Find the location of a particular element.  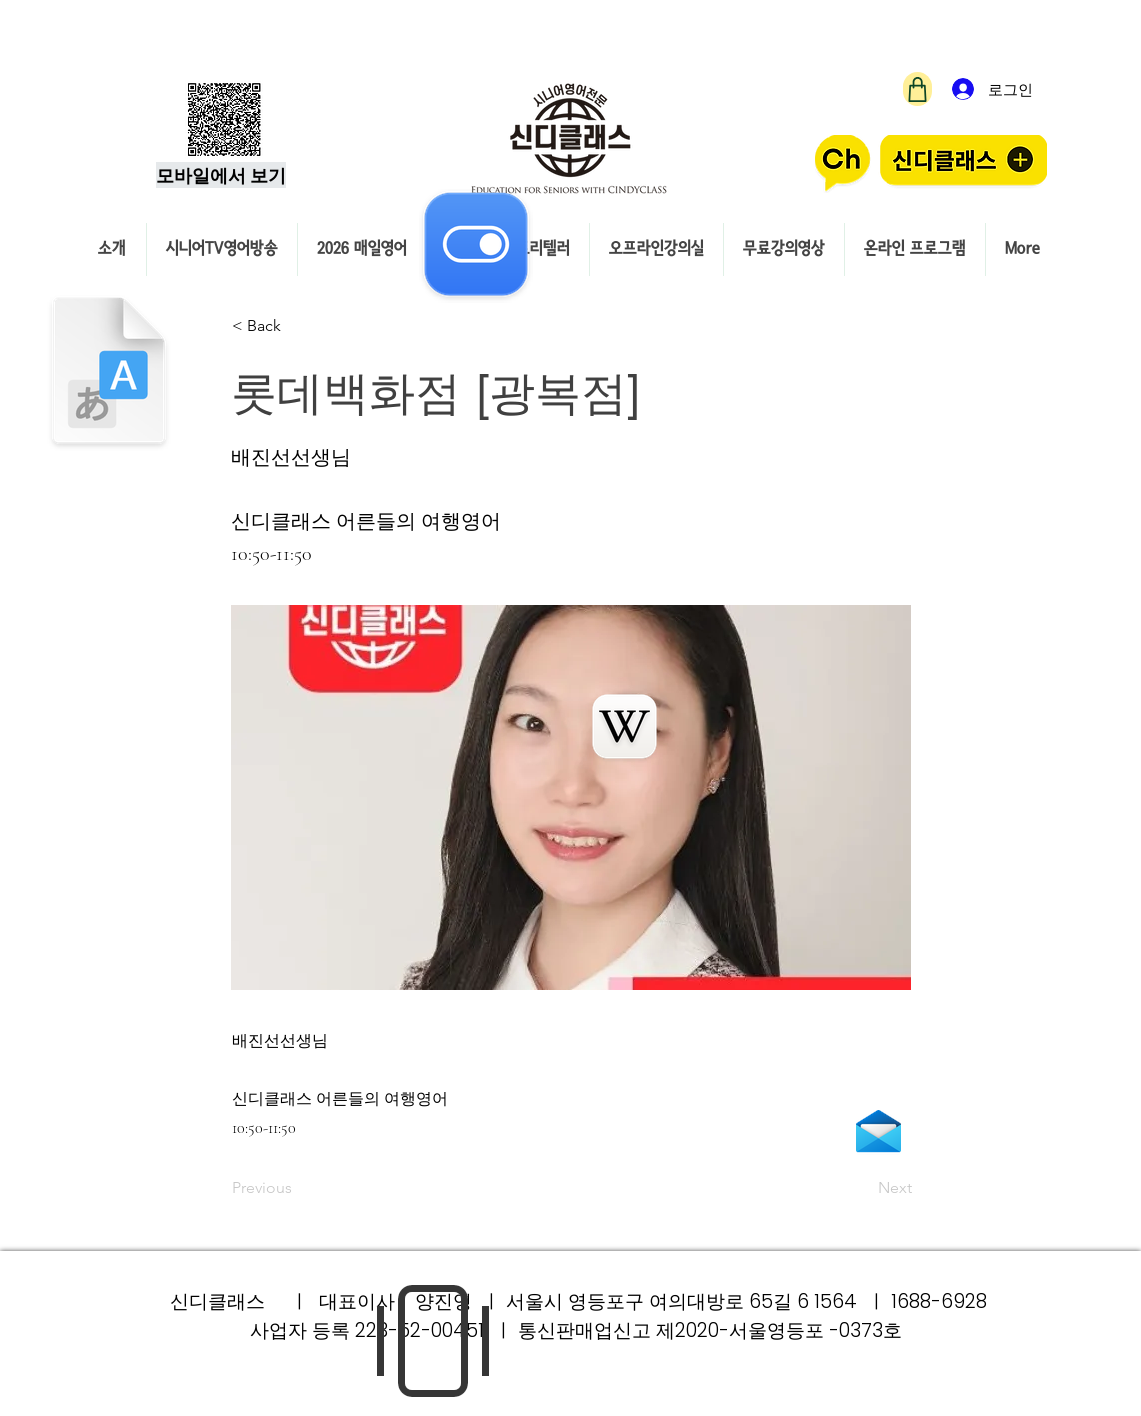

access multitasking or window management settings is located at coordinates (433, 1341).